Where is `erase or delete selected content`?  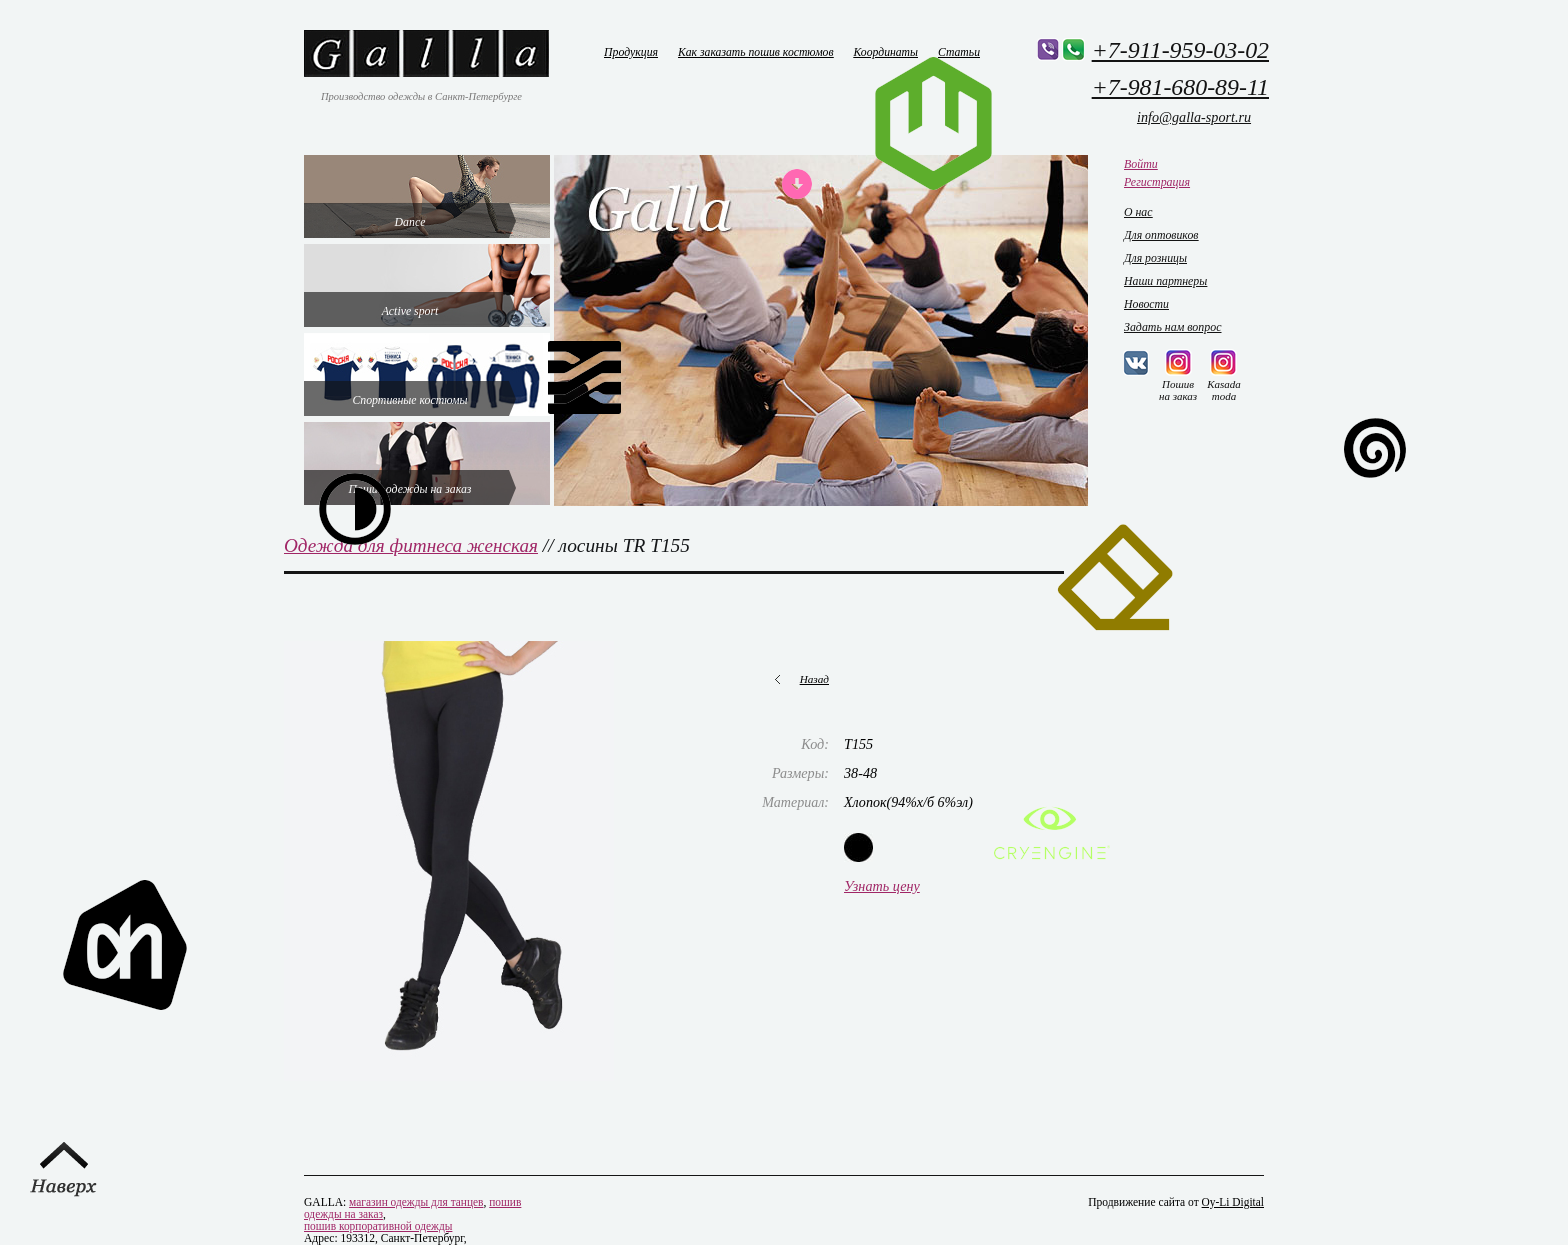 erase or delete selected content is located at coordinates (1118, 579).